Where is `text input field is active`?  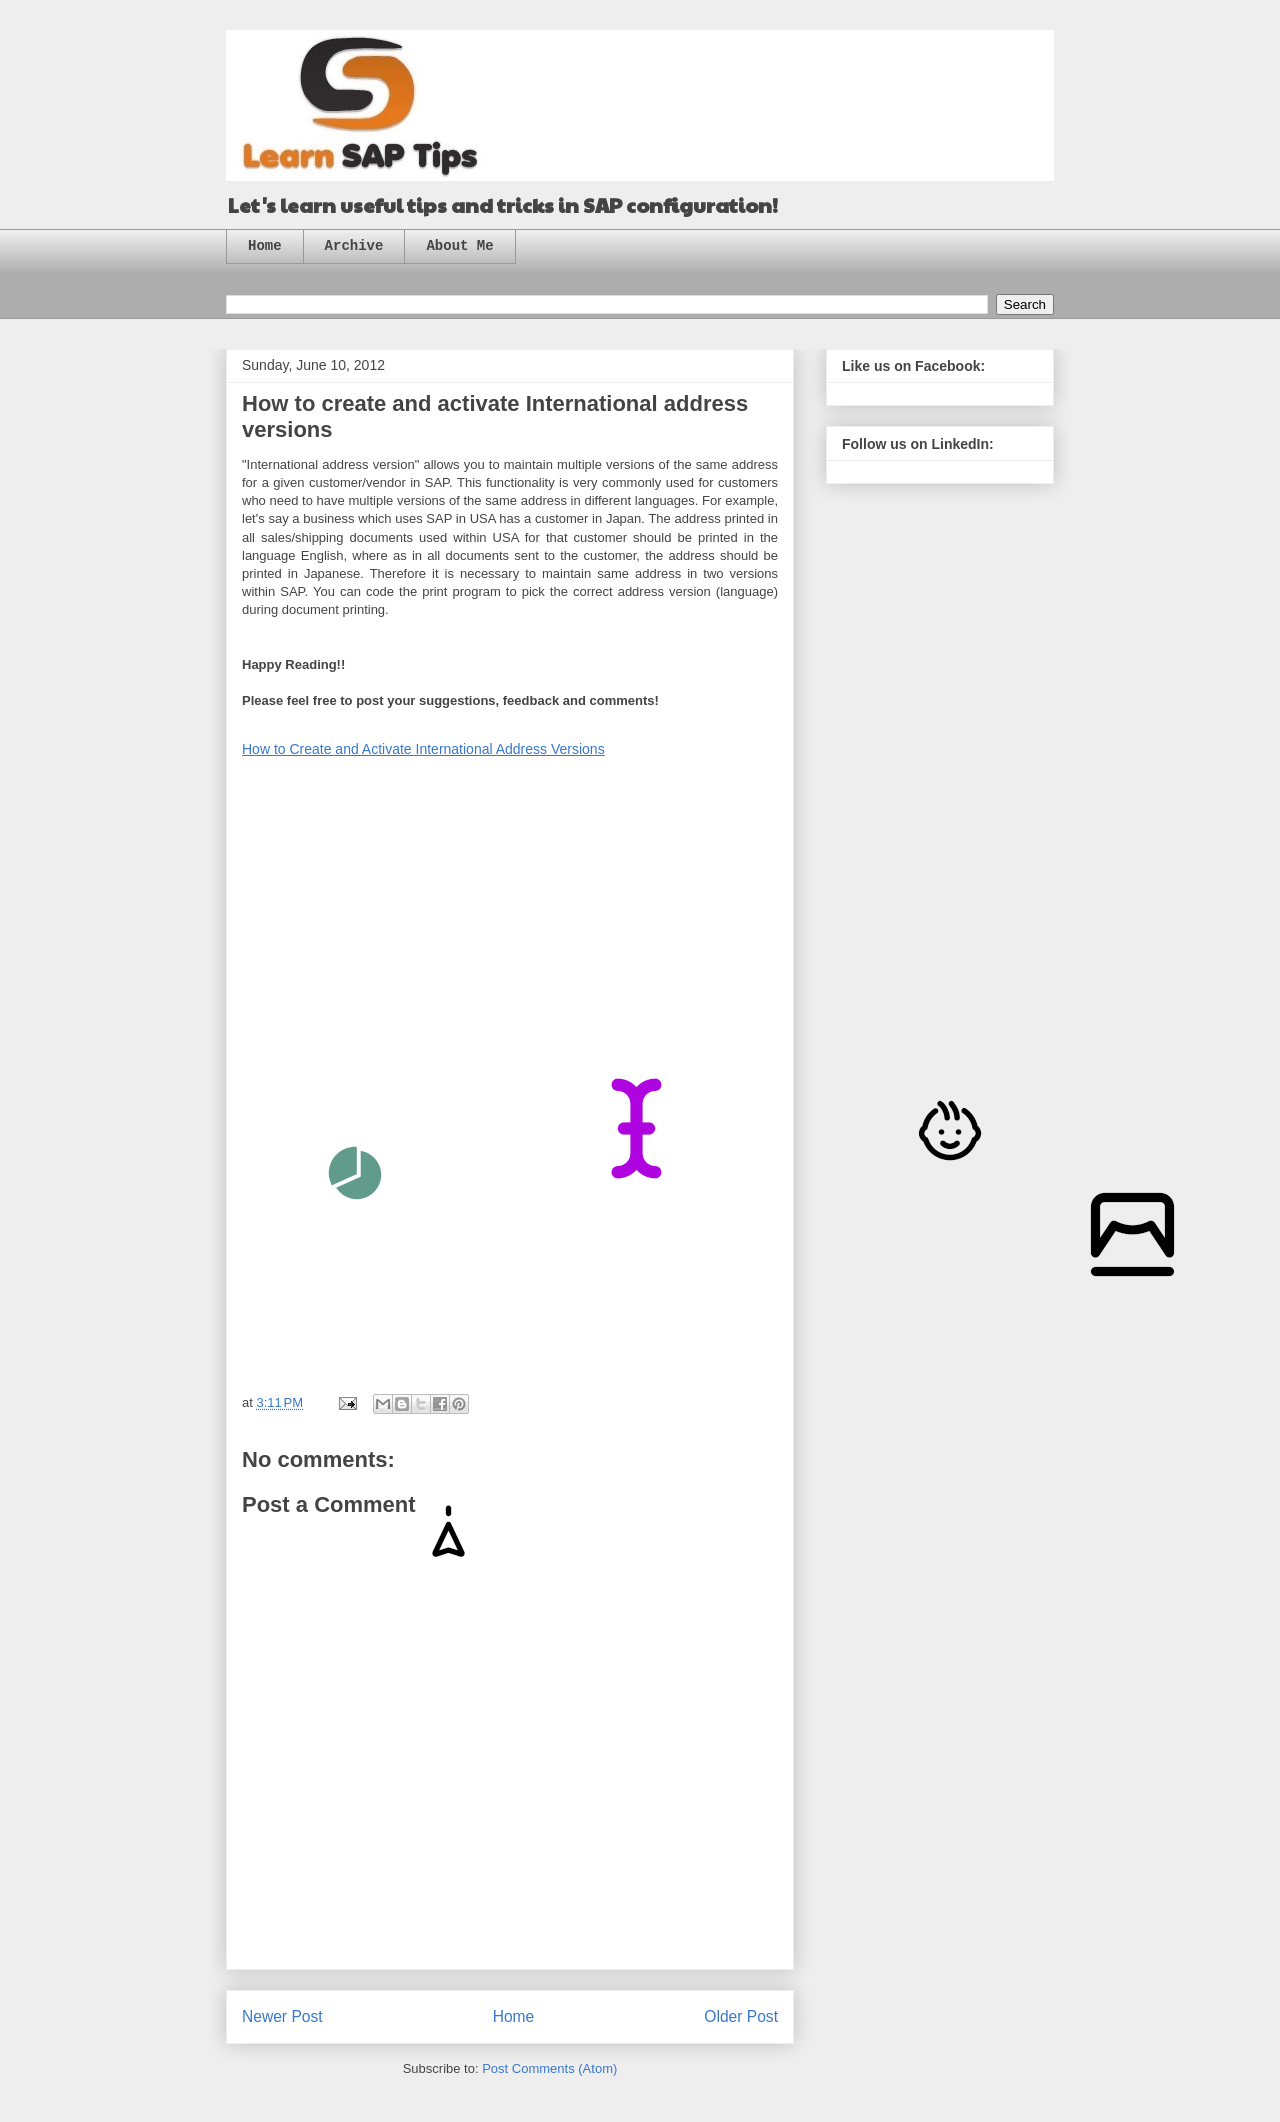 text input field is active is located at coordinates (636, 1128).